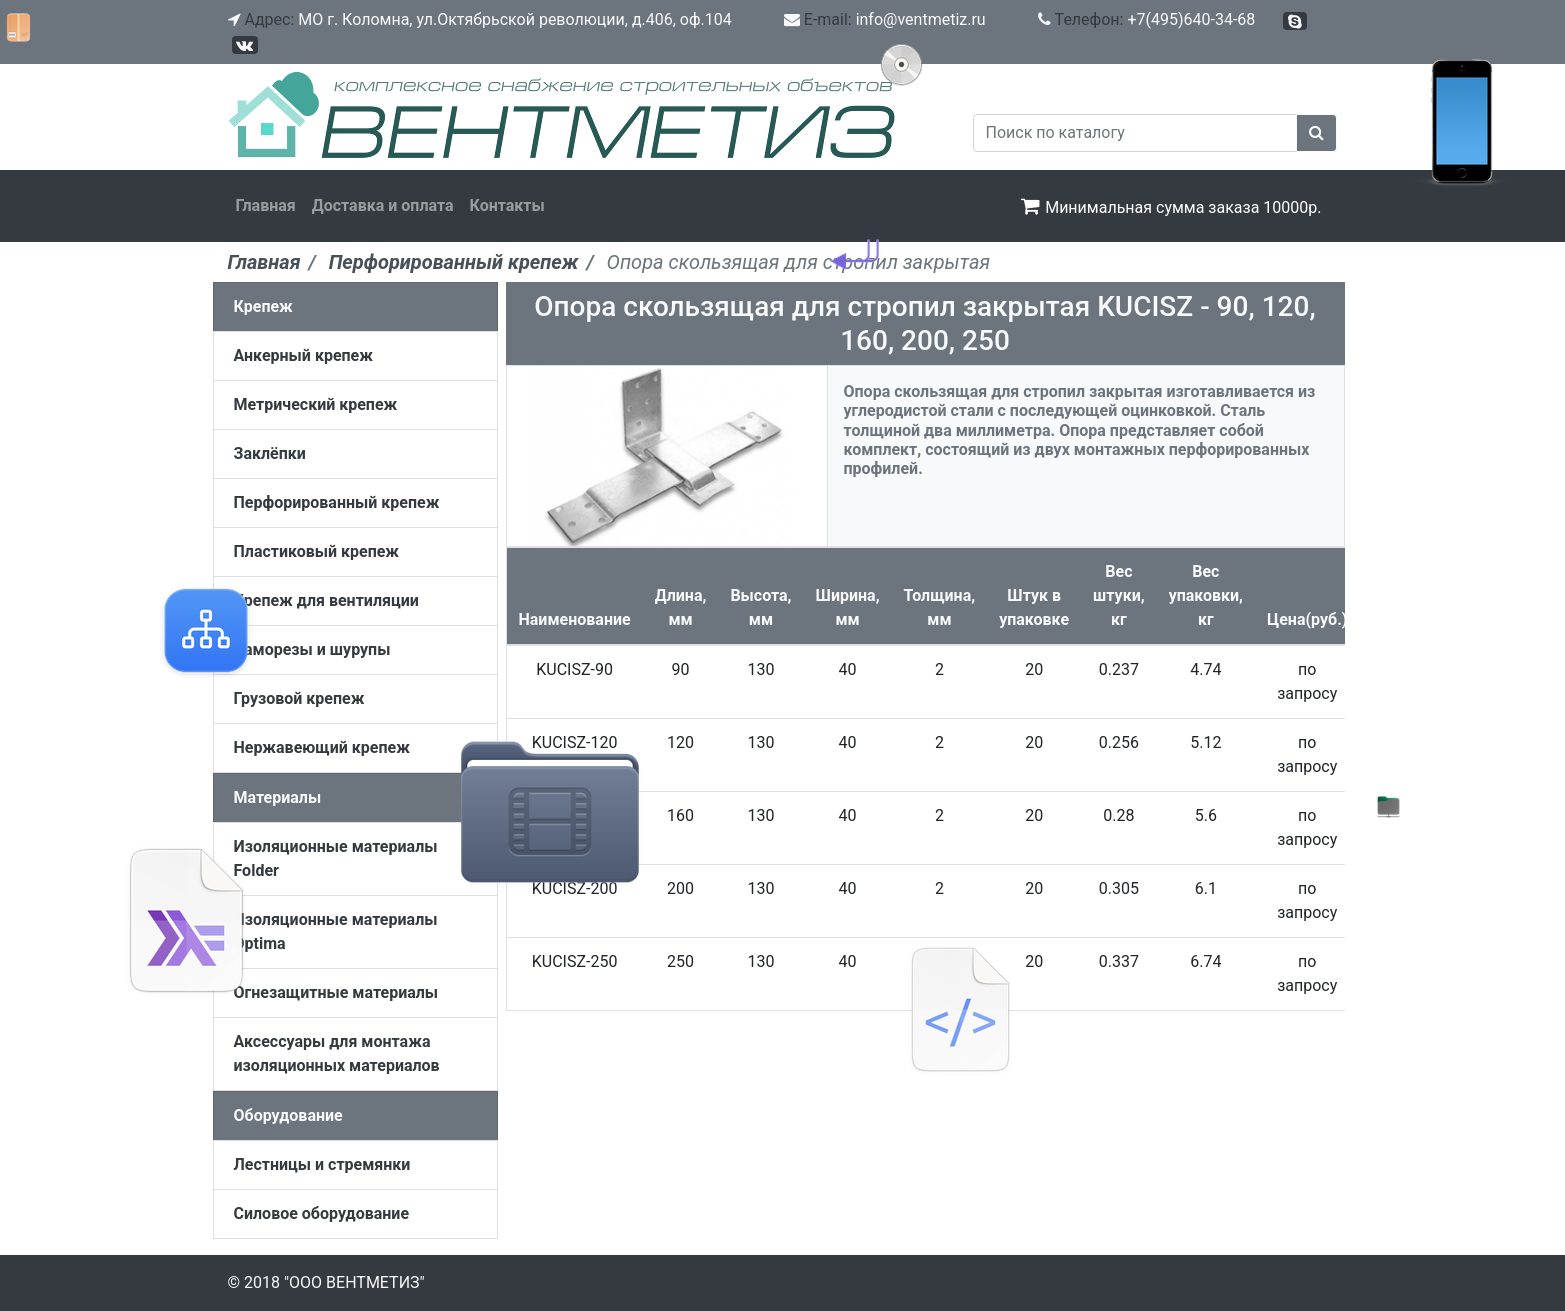 The image size is (1565, 1311). What do you see at coordinates (550, 812) in the screenshot?
I see `open your videos folder` at bounding box center [550, 812].